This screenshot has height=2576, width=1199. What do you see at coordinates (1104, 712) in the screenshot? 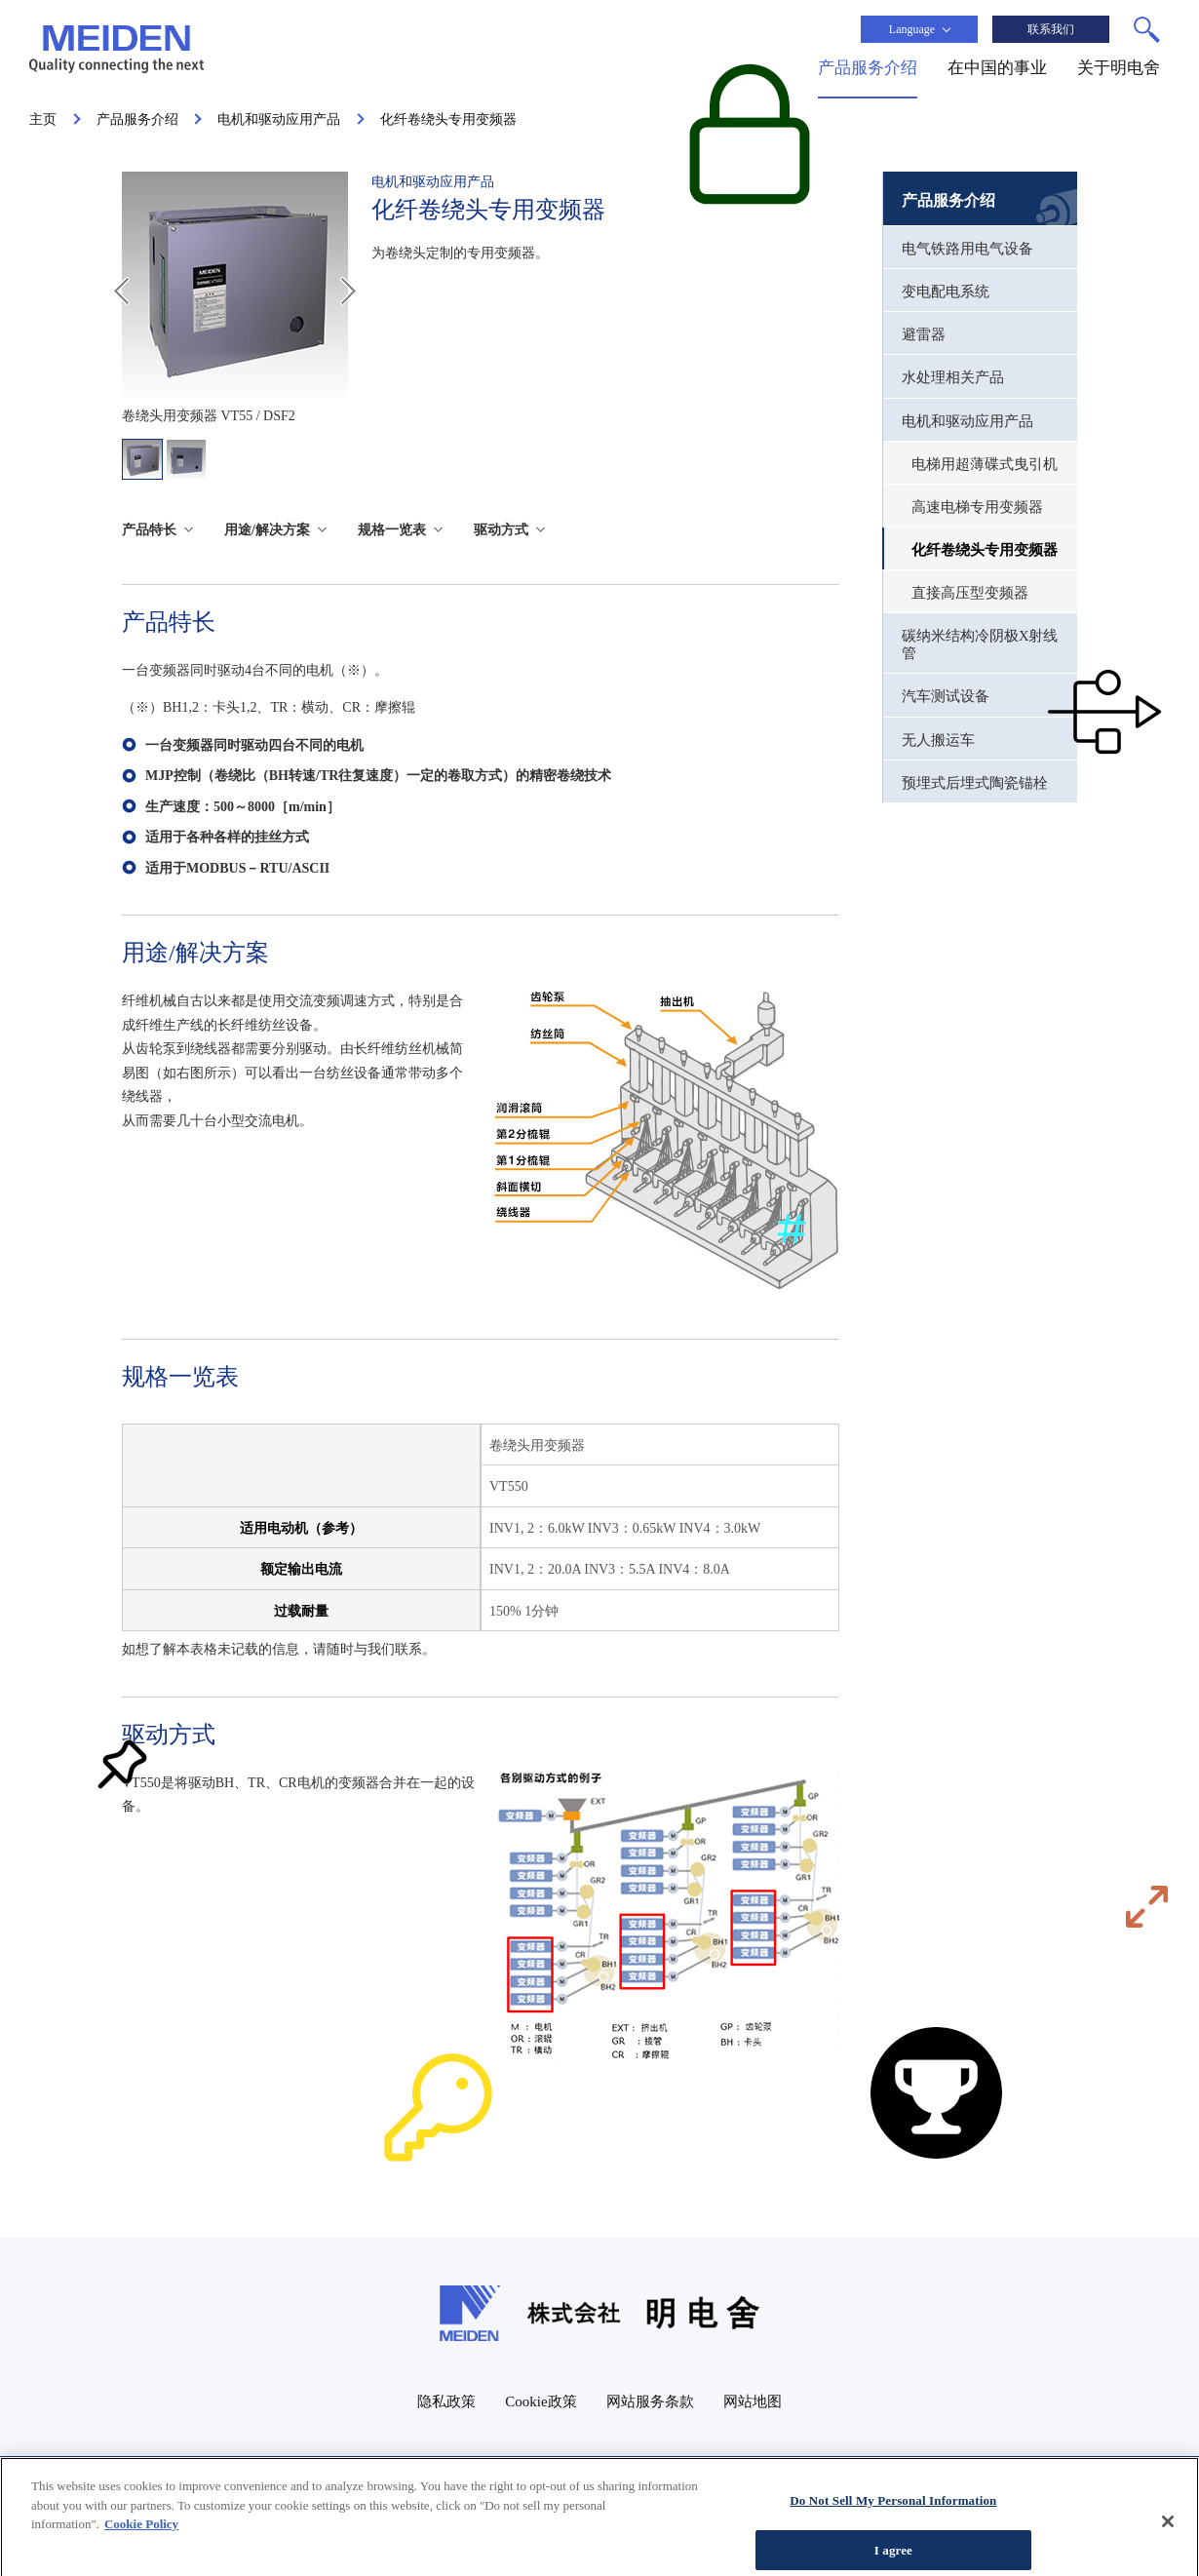
I see `connect a USB device` at bounding box center [1104, 712].